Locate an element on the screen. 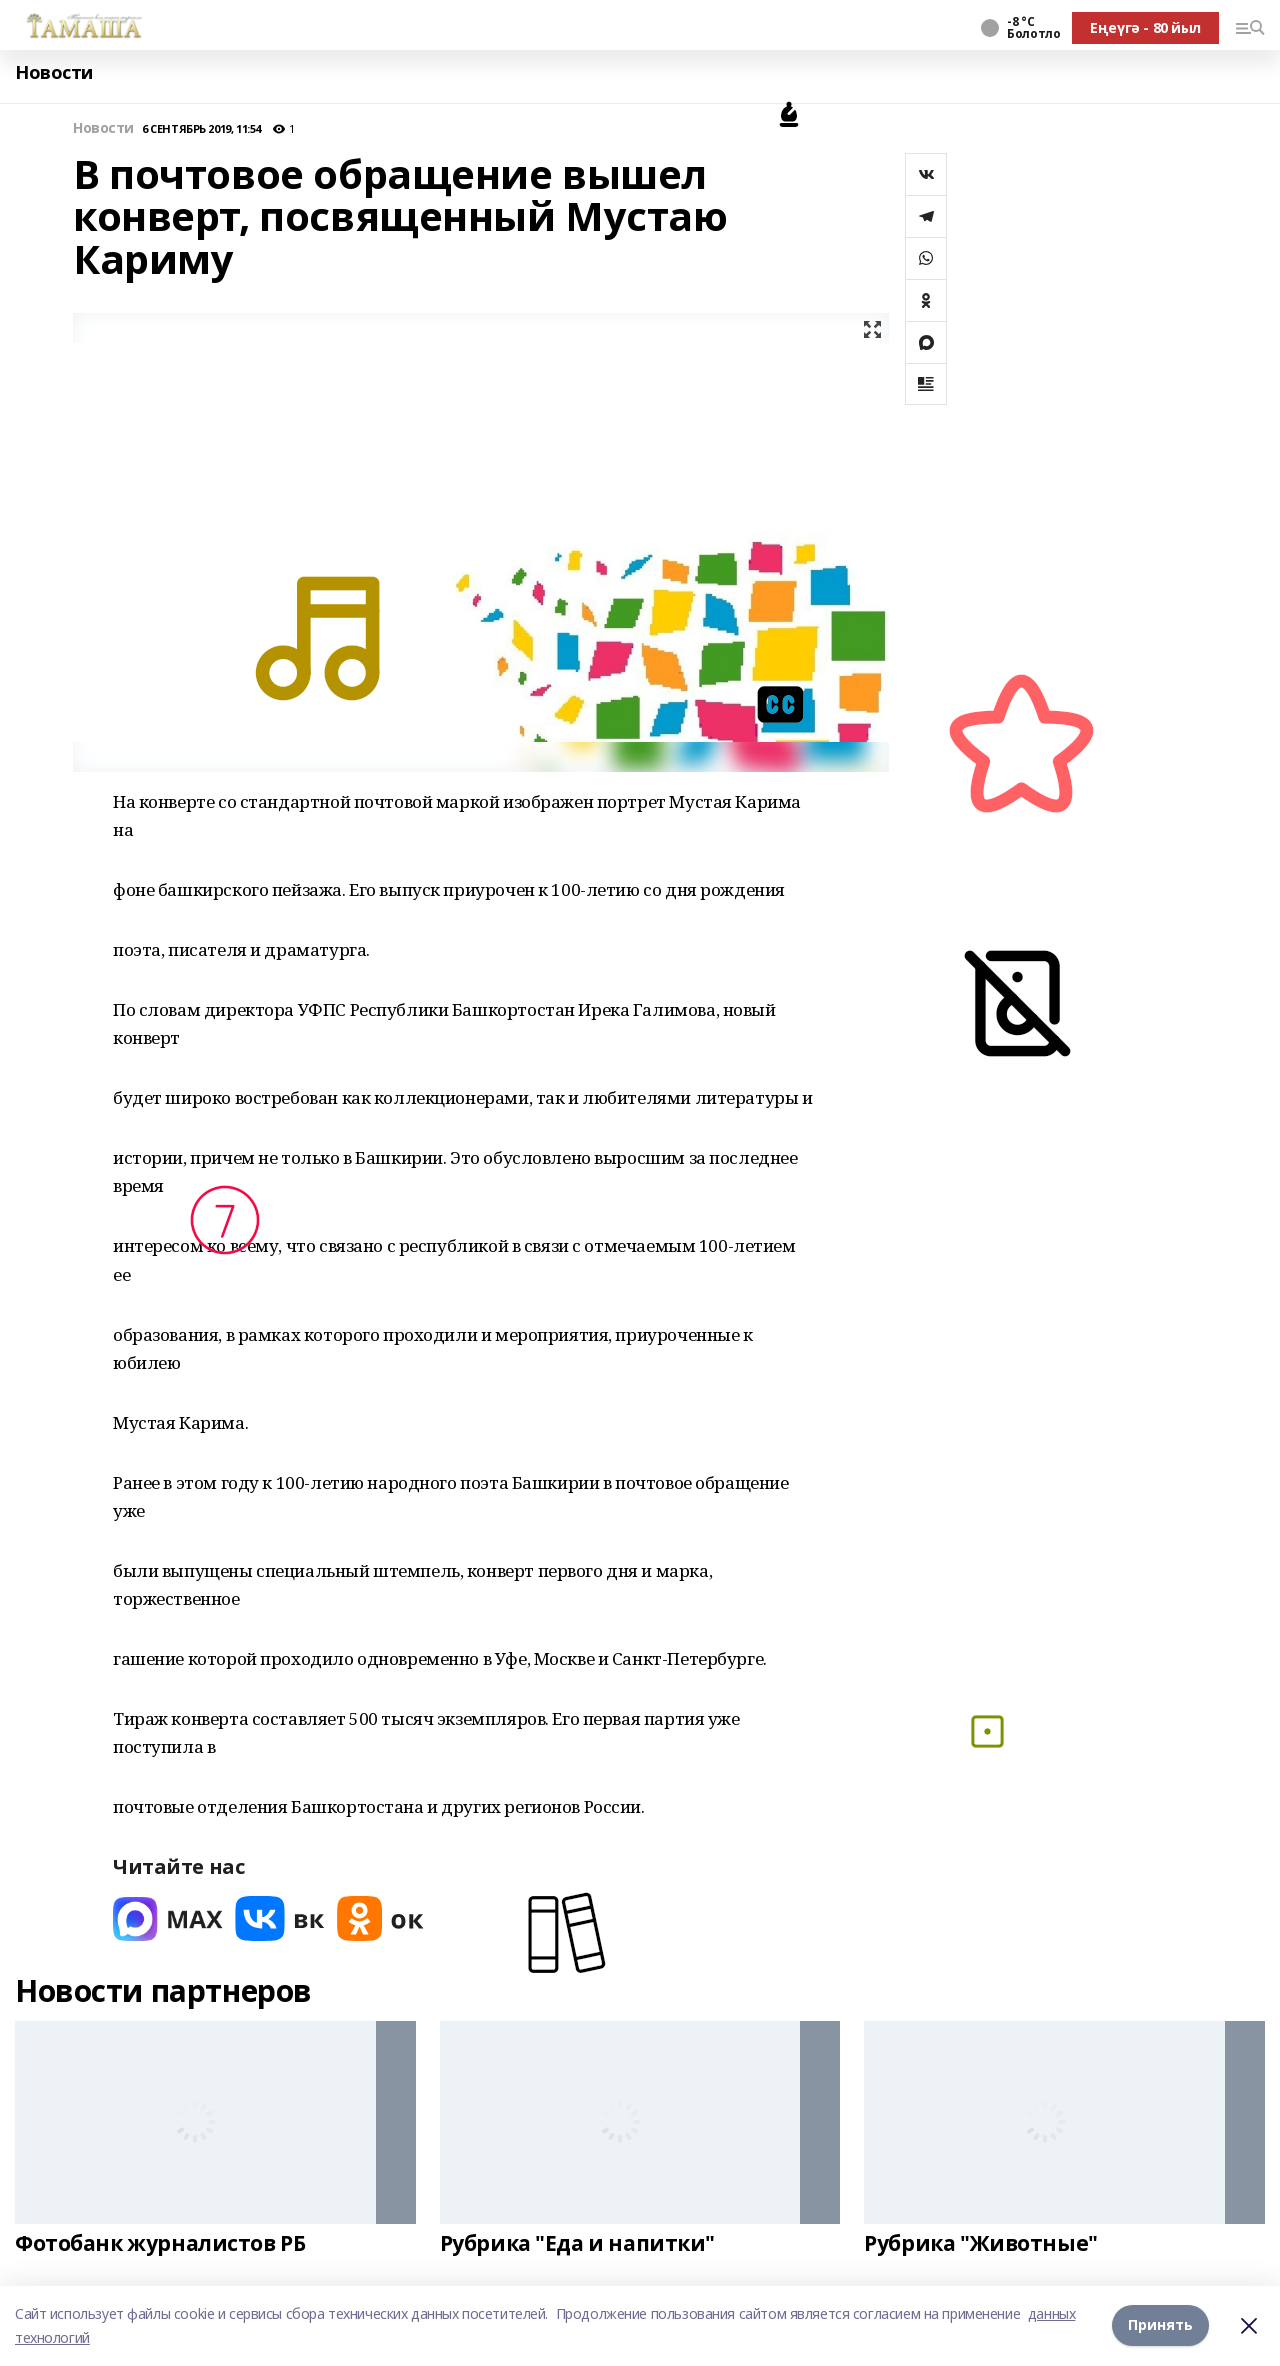 This screenshot has width=1280, height=2366. access your library or book collection is located at coordinates (563, 1934).